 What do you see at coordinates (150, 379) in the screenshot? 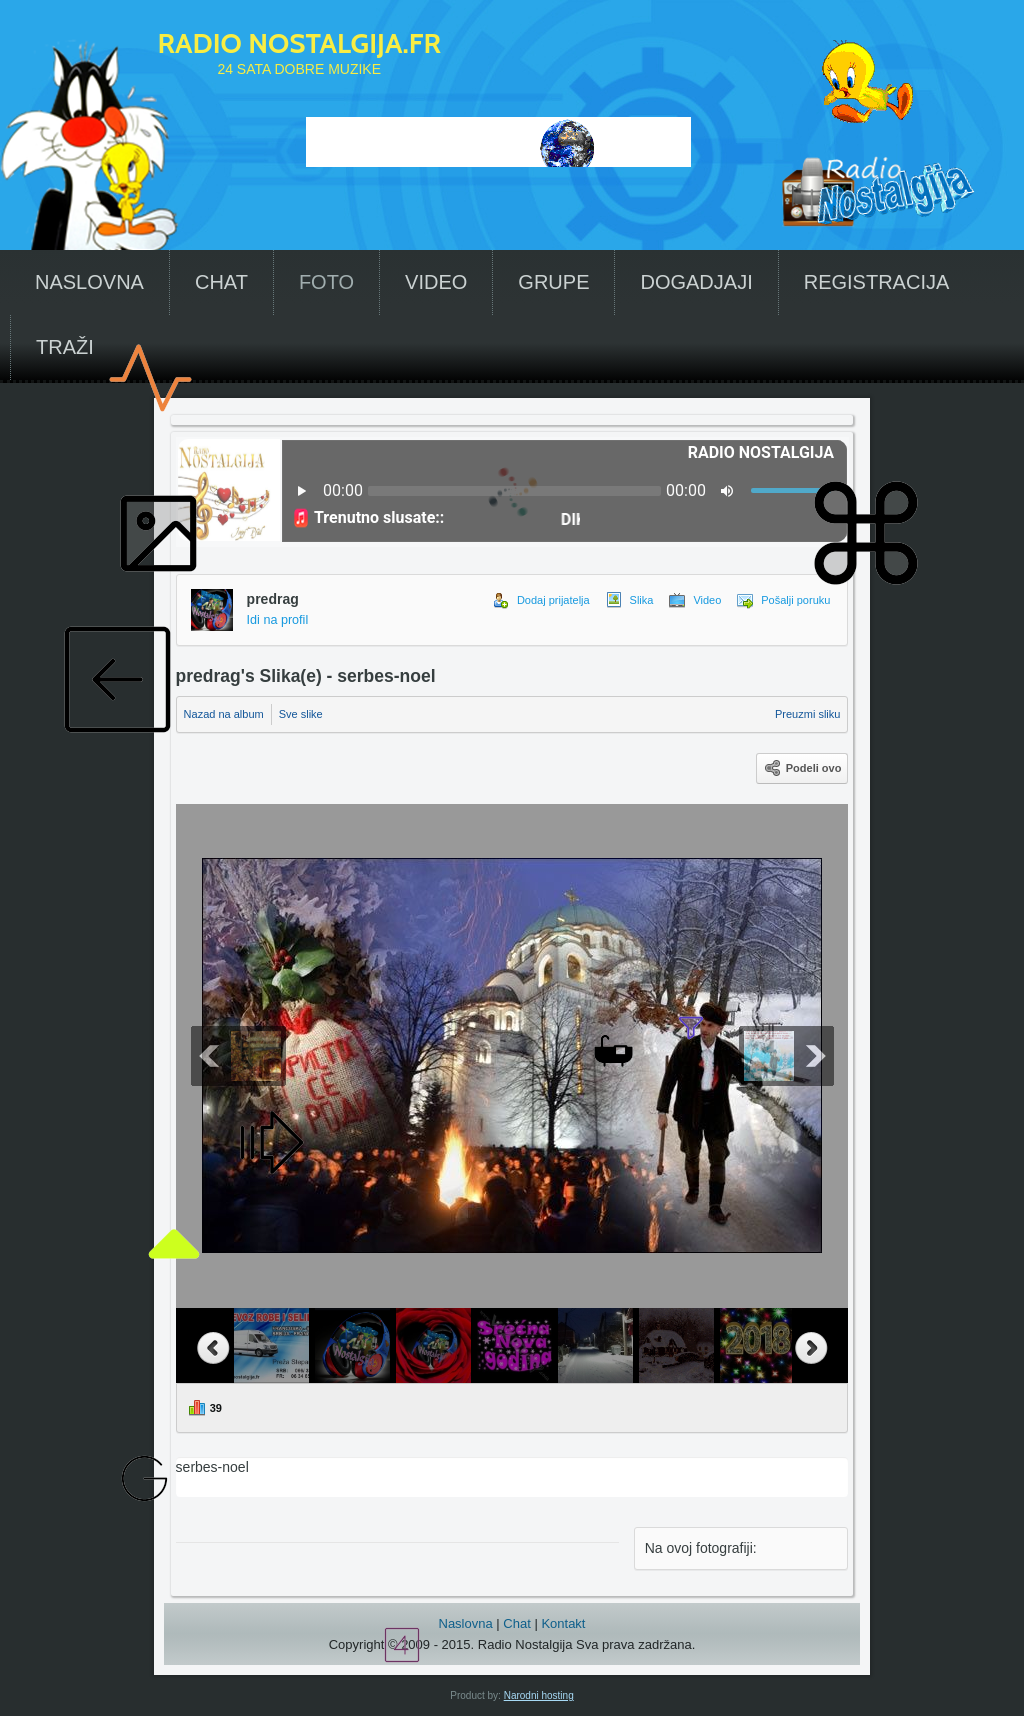
I see `view health or heart rate data` at bounding box center [150, 379].